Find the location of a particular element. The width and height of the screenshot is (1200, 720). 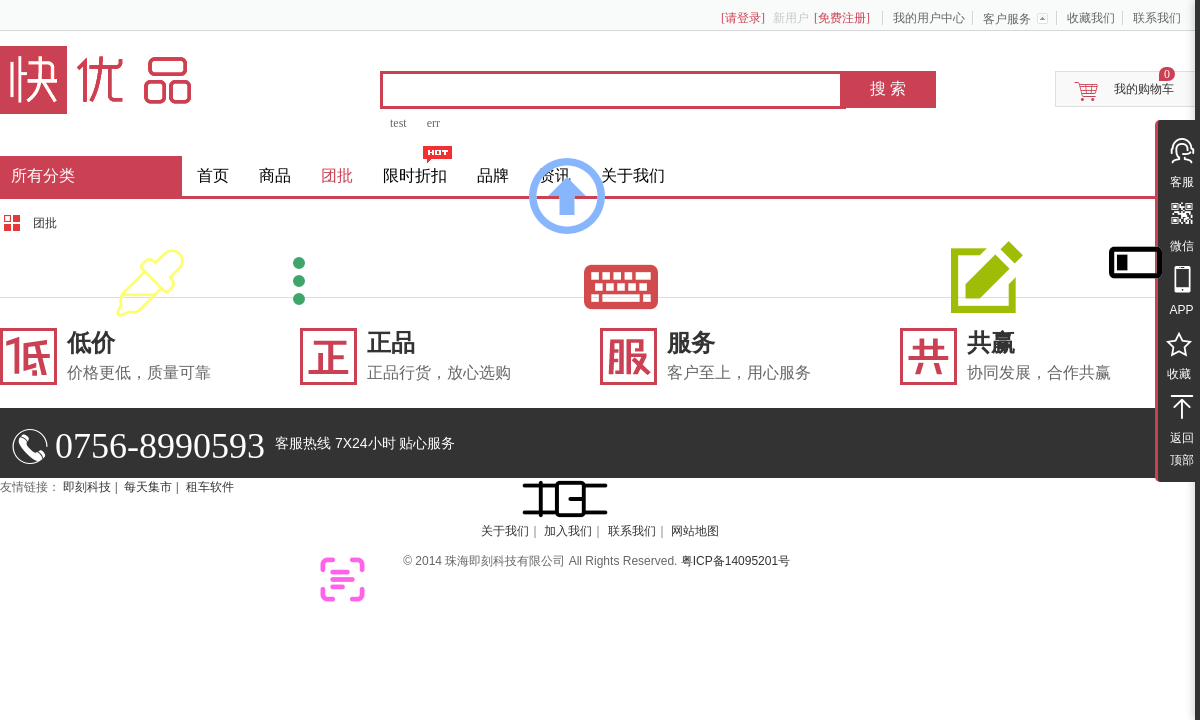

scan document to extract text is located at coordinates (342, 579).